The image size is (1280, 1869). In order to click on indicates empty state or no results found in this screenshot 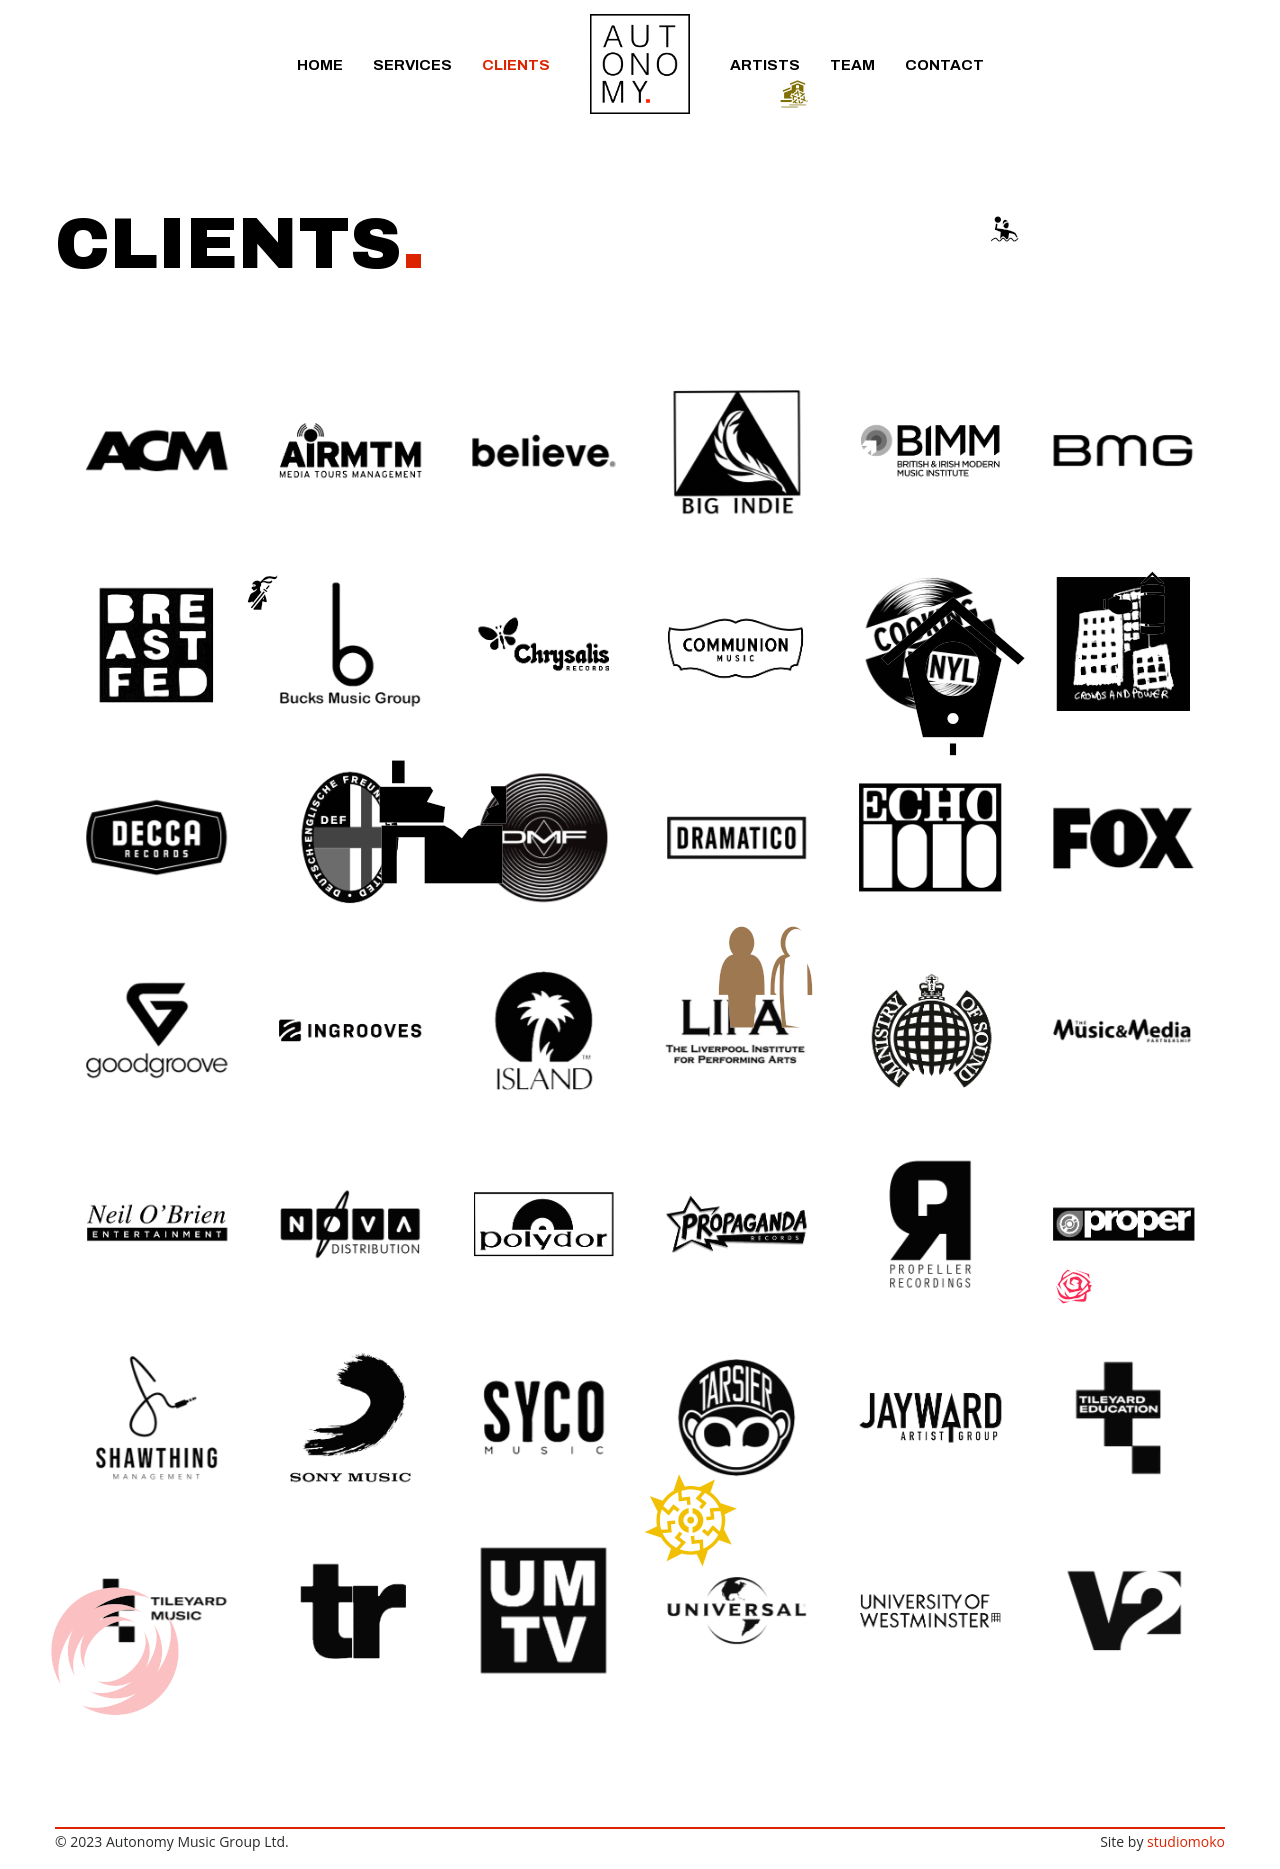, I will do `click(1074, 1286)`.